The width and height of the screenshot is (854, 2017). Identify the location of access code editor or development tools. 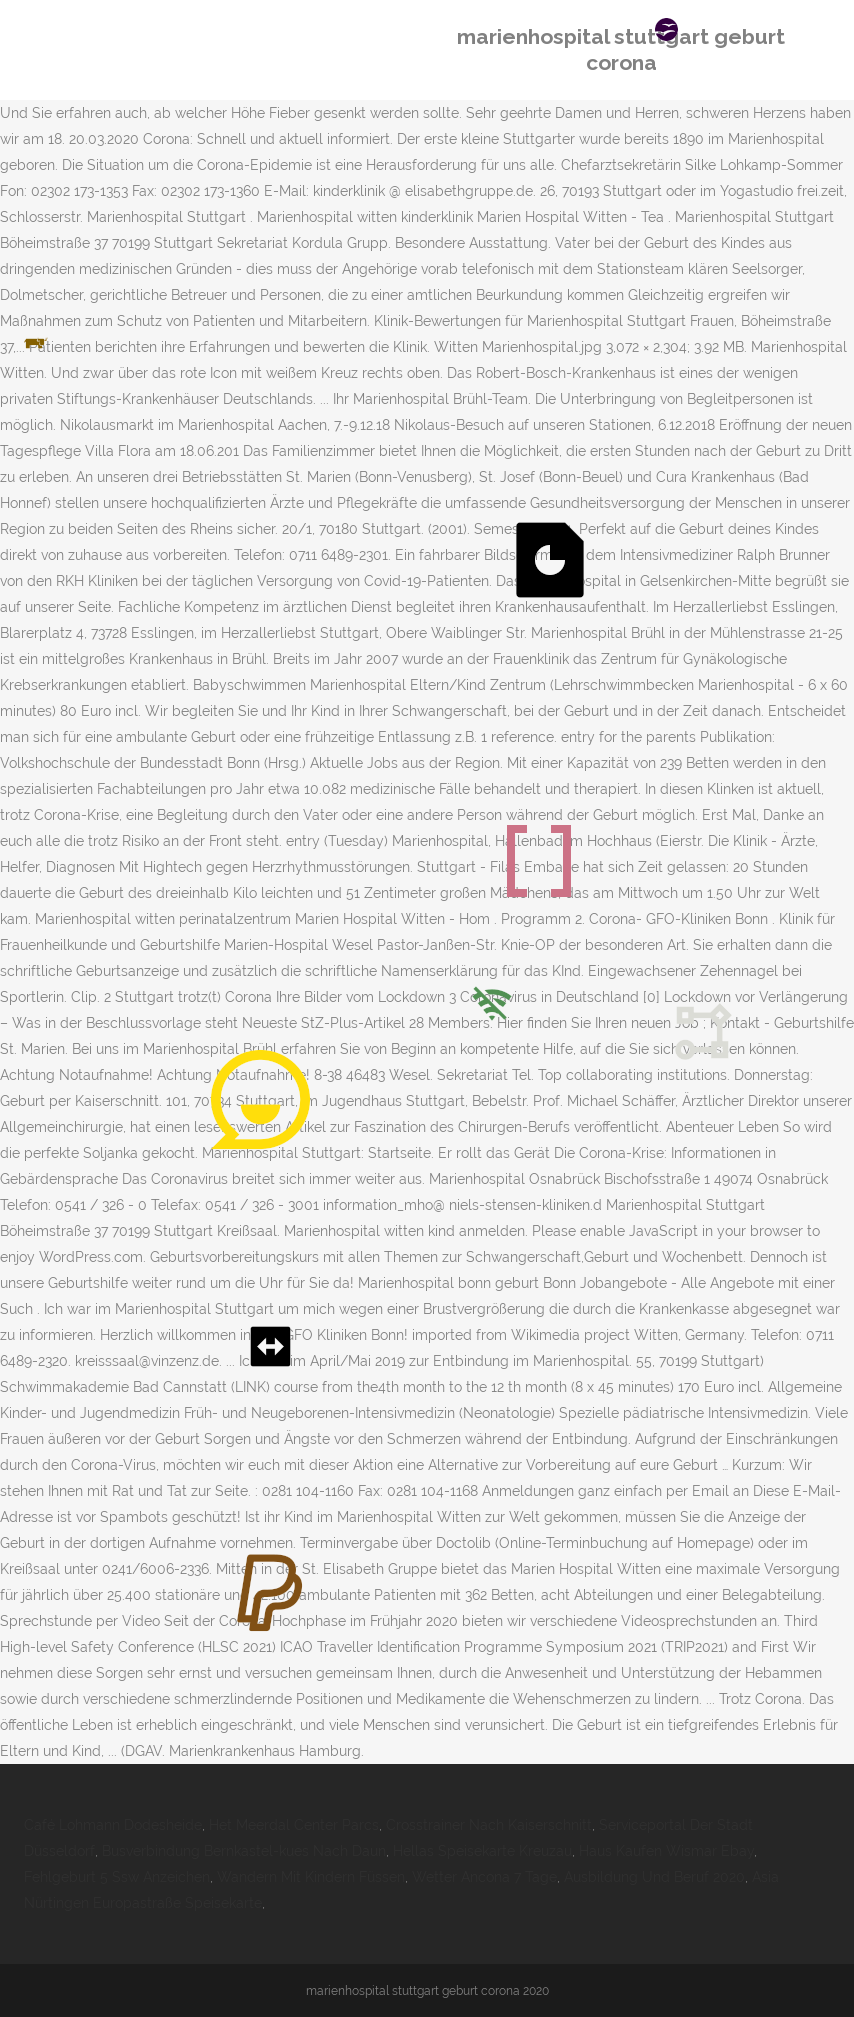
(539, 861).